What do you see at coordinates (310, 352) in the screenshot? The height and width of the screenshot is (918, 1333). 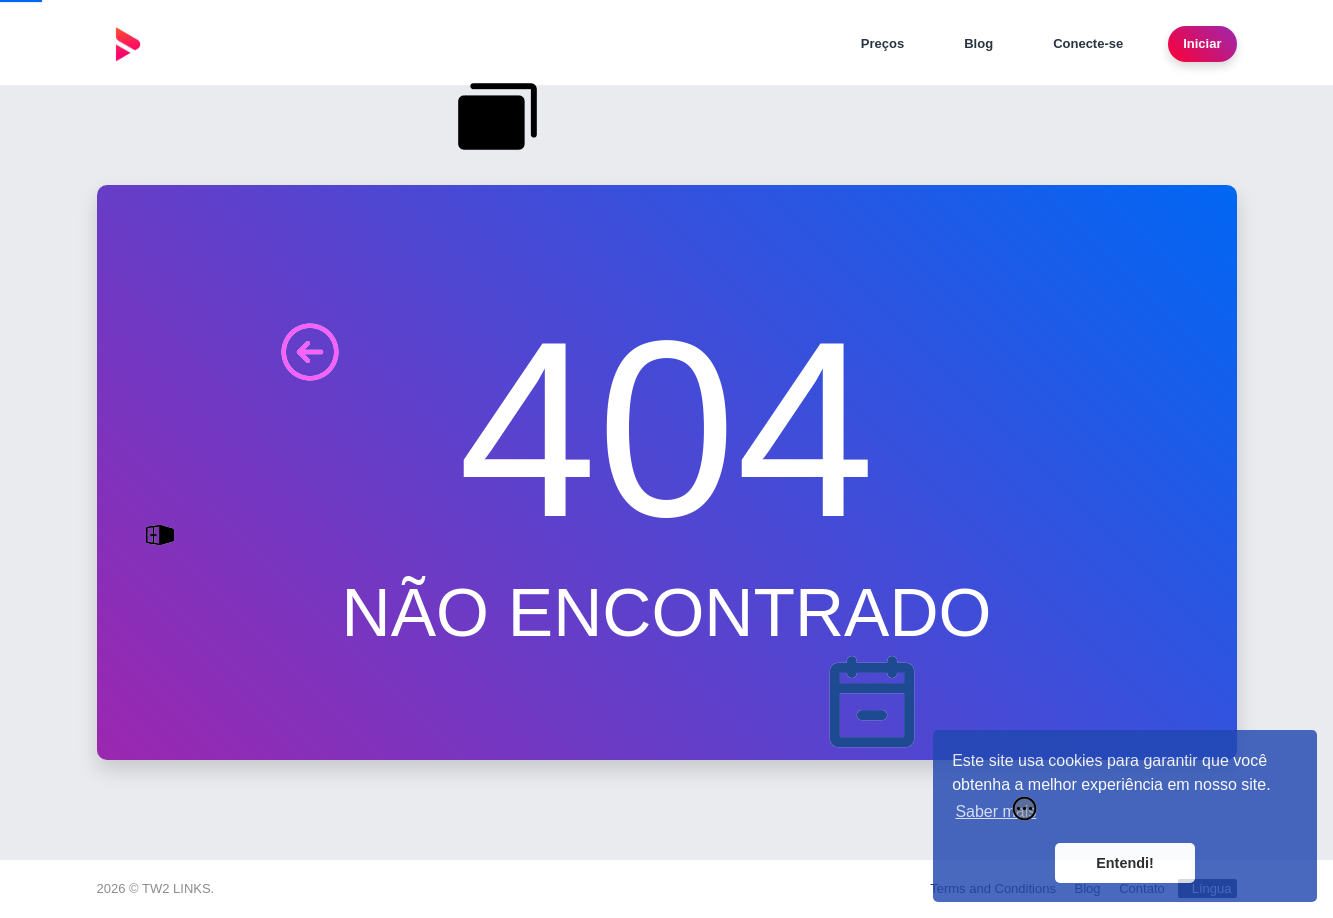 I see `go back to the previous screen` at bounding box center [310, 352].